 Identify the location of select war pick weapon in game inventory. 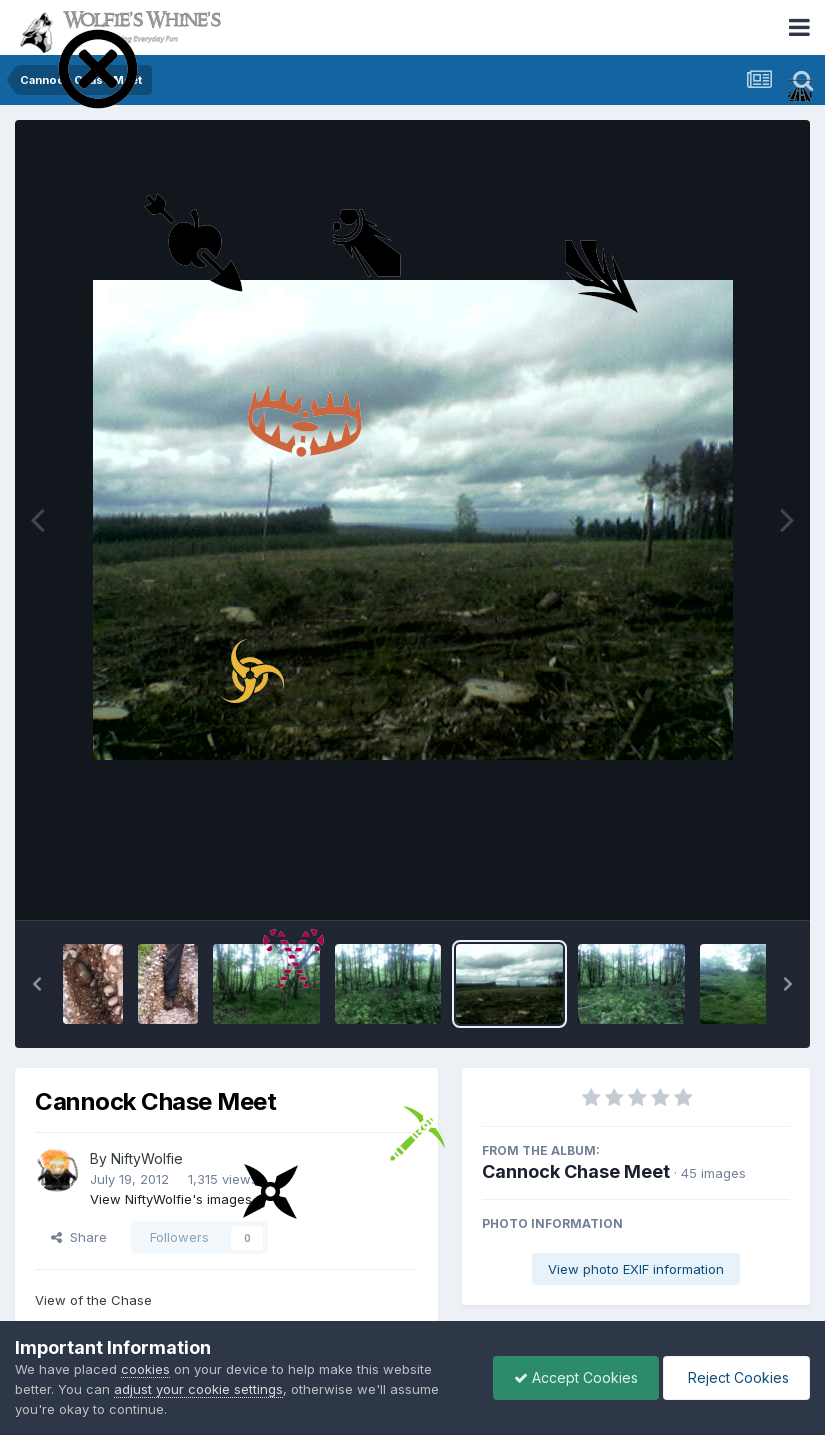
(417, 1133).